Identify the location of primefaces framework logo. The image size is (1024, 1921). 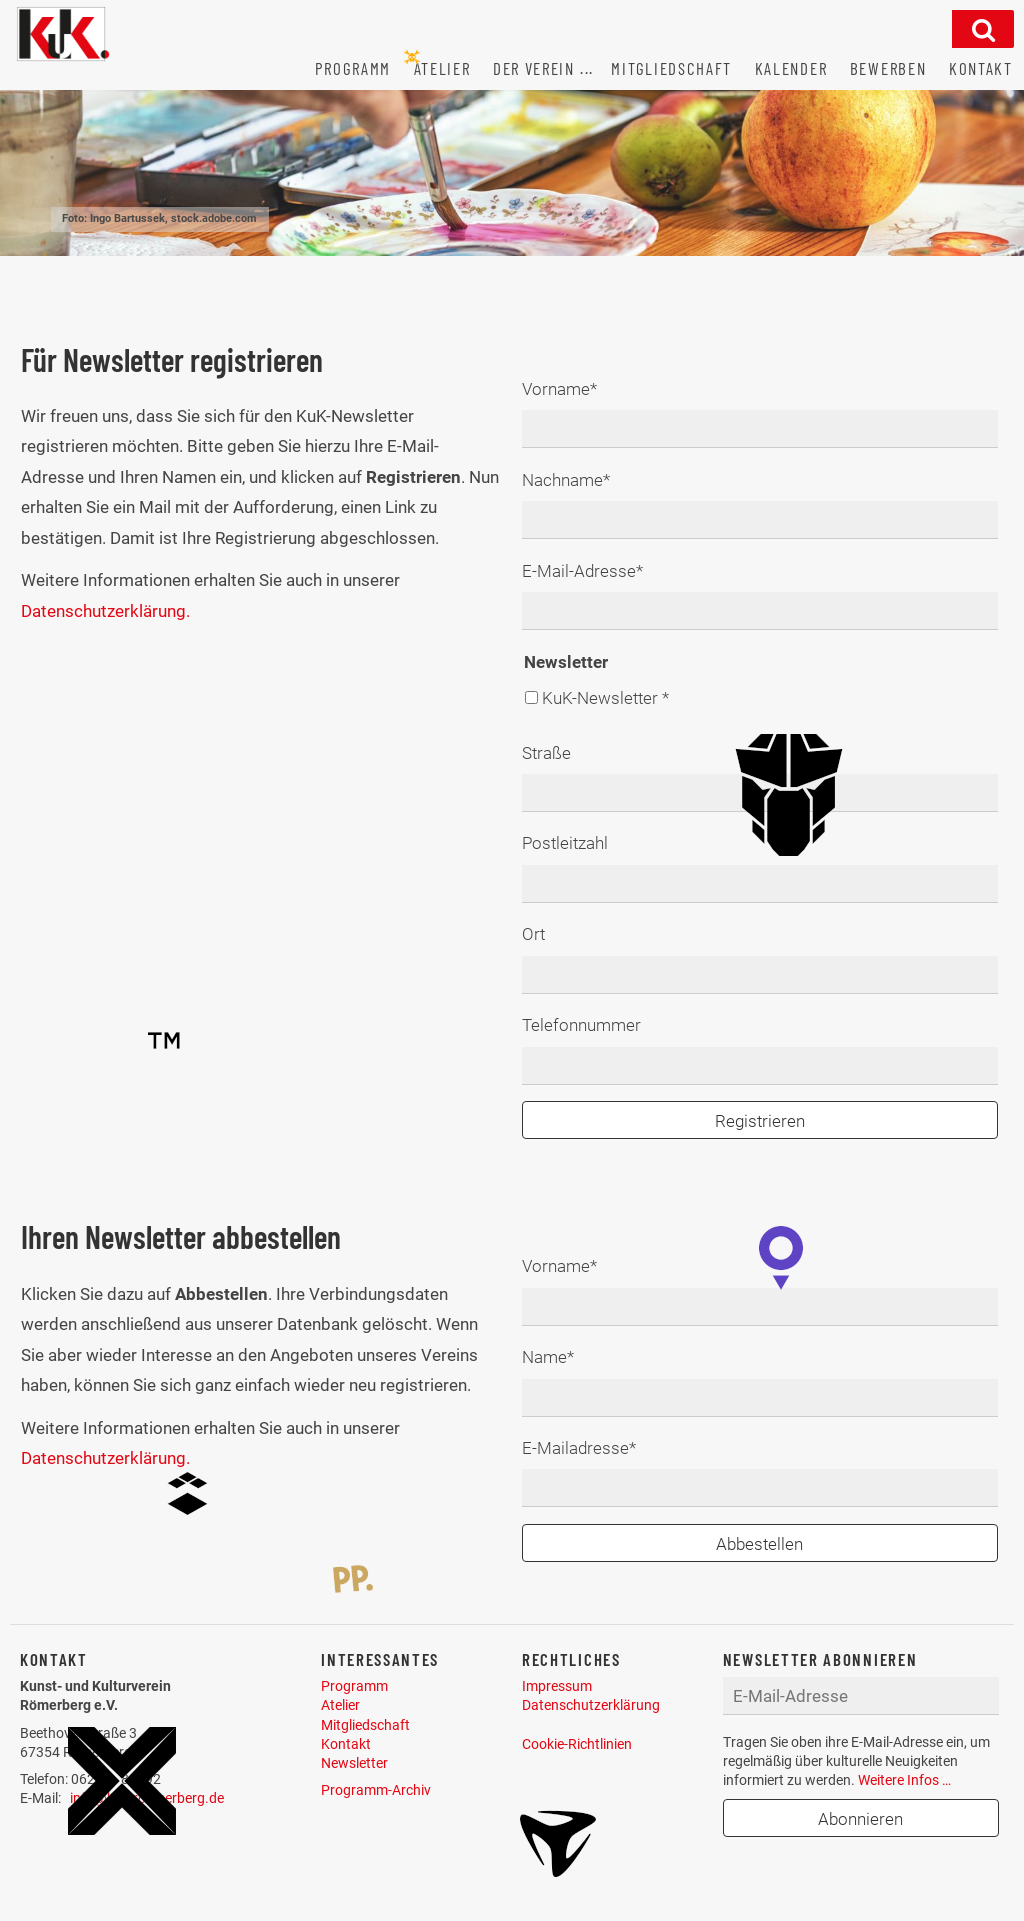
(789, 795).